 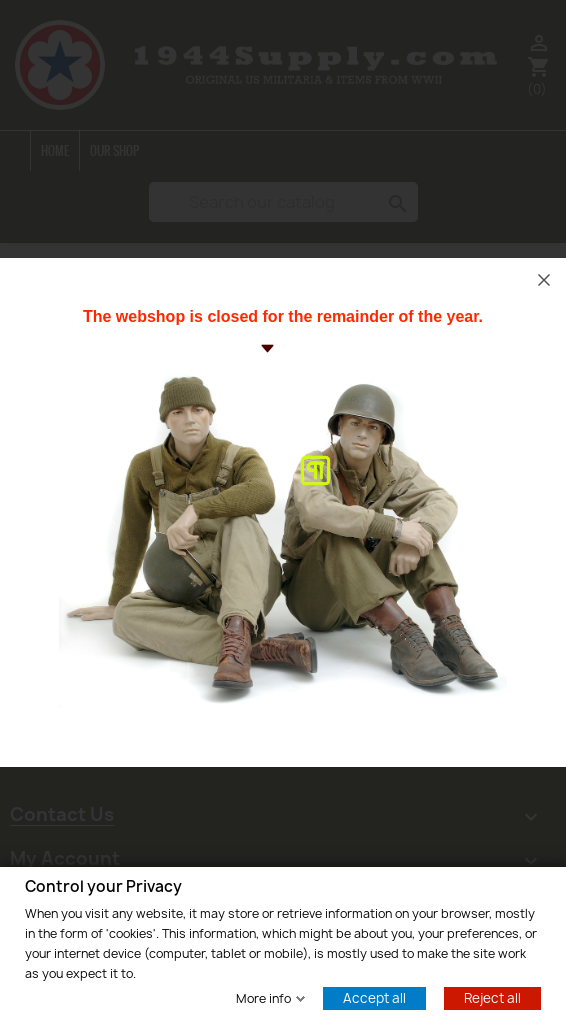 I want to click on toggle paragraph formatting marks, so click(x=315, y=470).